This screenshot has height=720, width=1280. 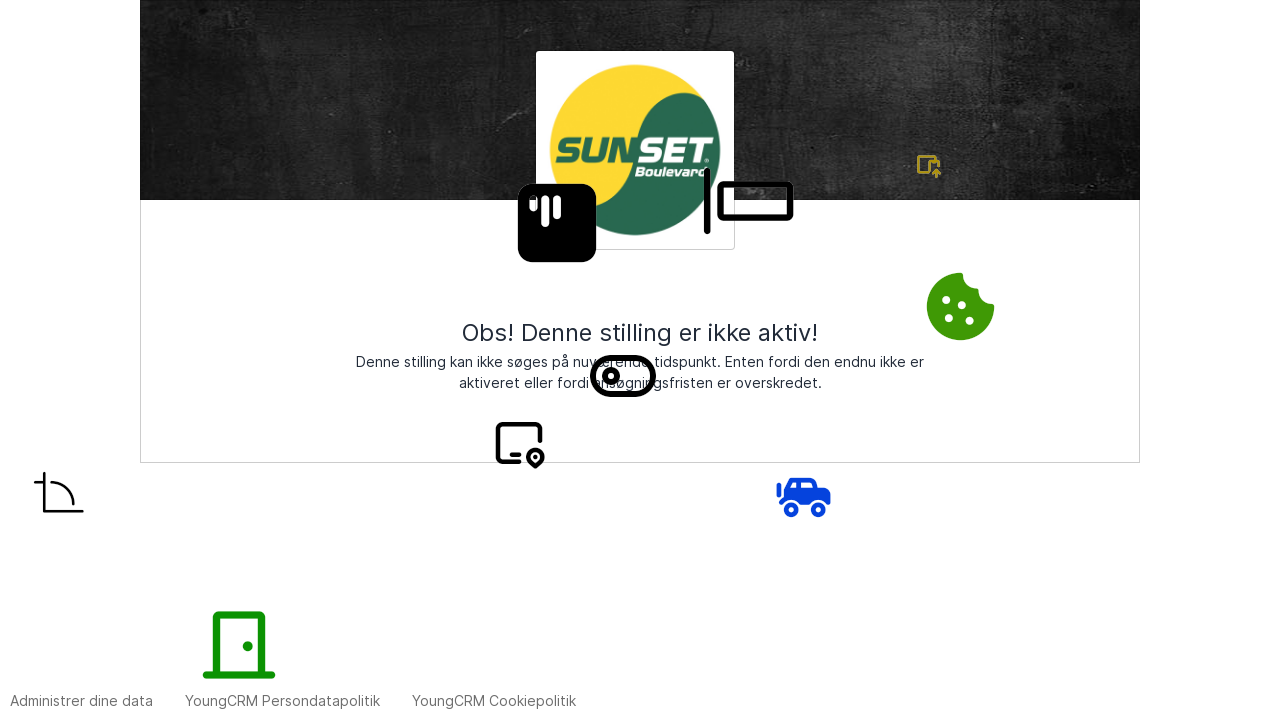 I want to click on upload content to connected devices, so click(x=928, y=165).